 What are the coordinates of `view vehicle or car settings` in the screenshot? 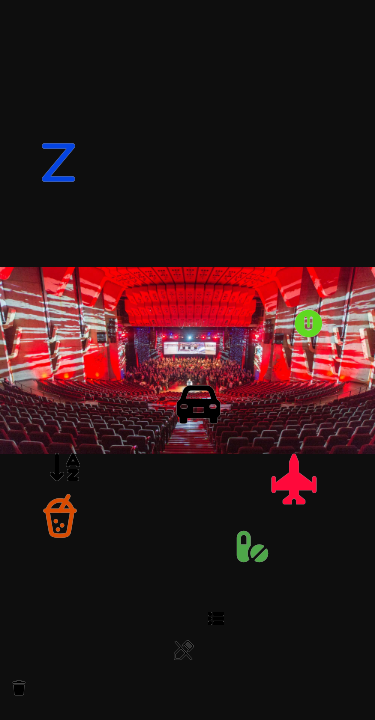 It's located at (198, 404).